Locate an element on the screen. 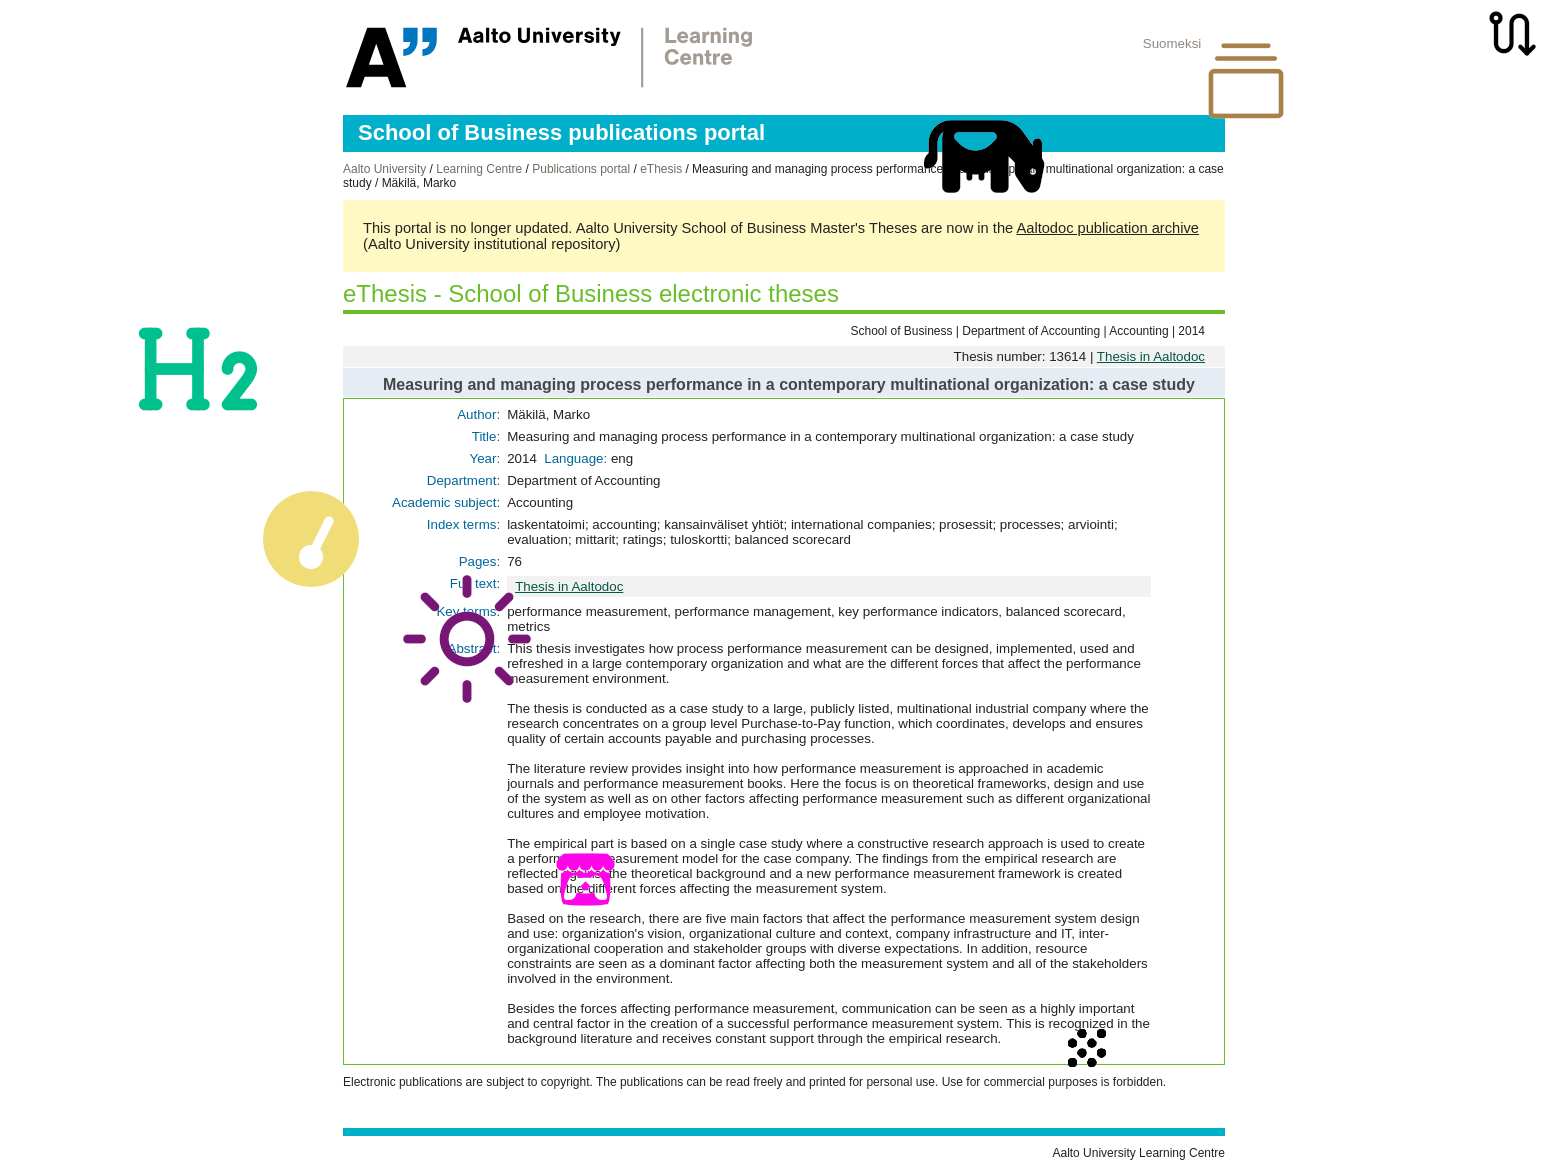 The width and height of the screenshot is (1568, 1165). indicates high performance or speed level is located at coordinates (311, 539).